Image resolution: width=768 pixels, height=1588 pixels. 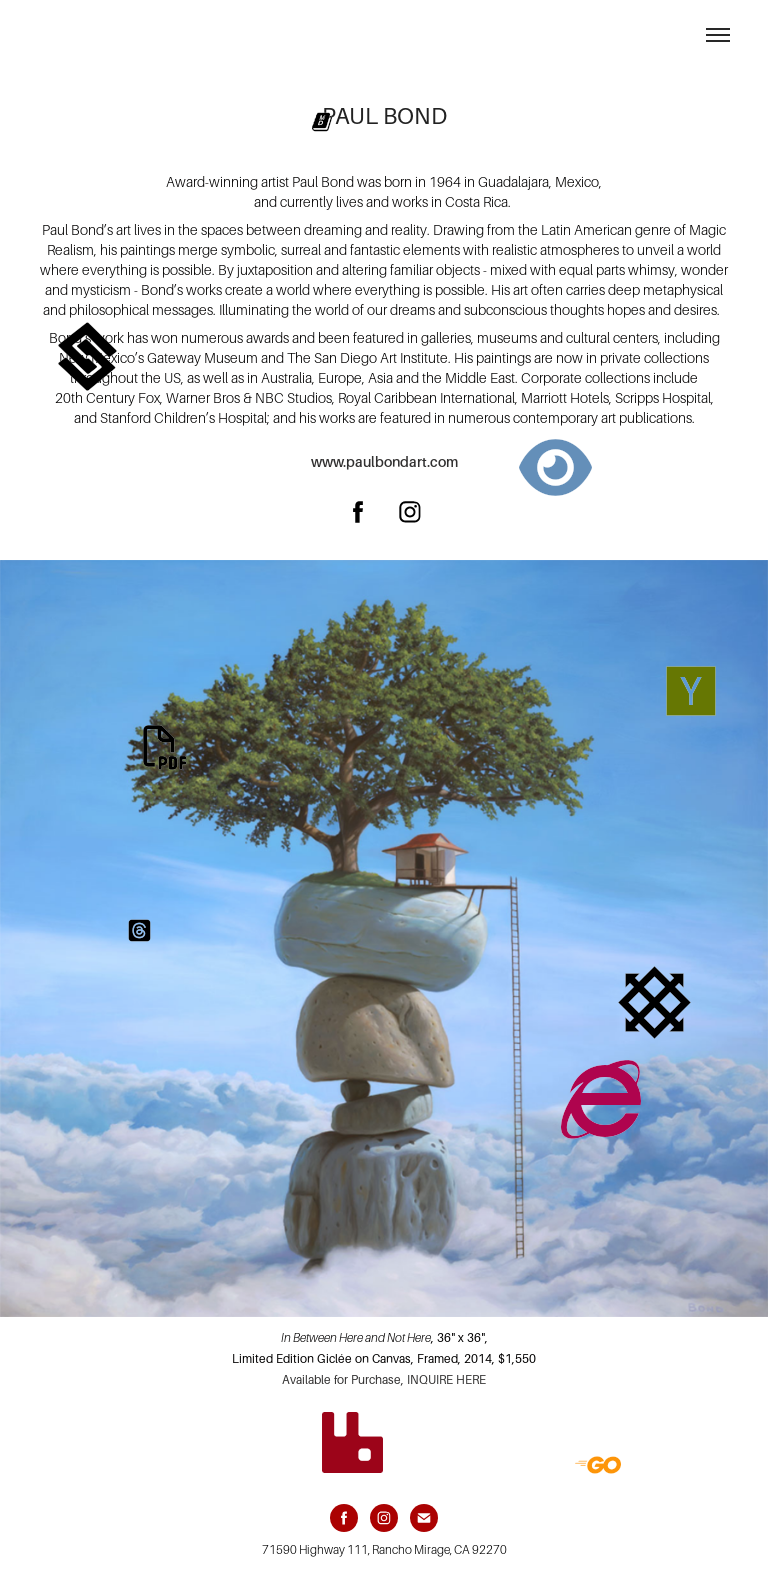 I want to click on open hacker news, so click(x=691, y=691).